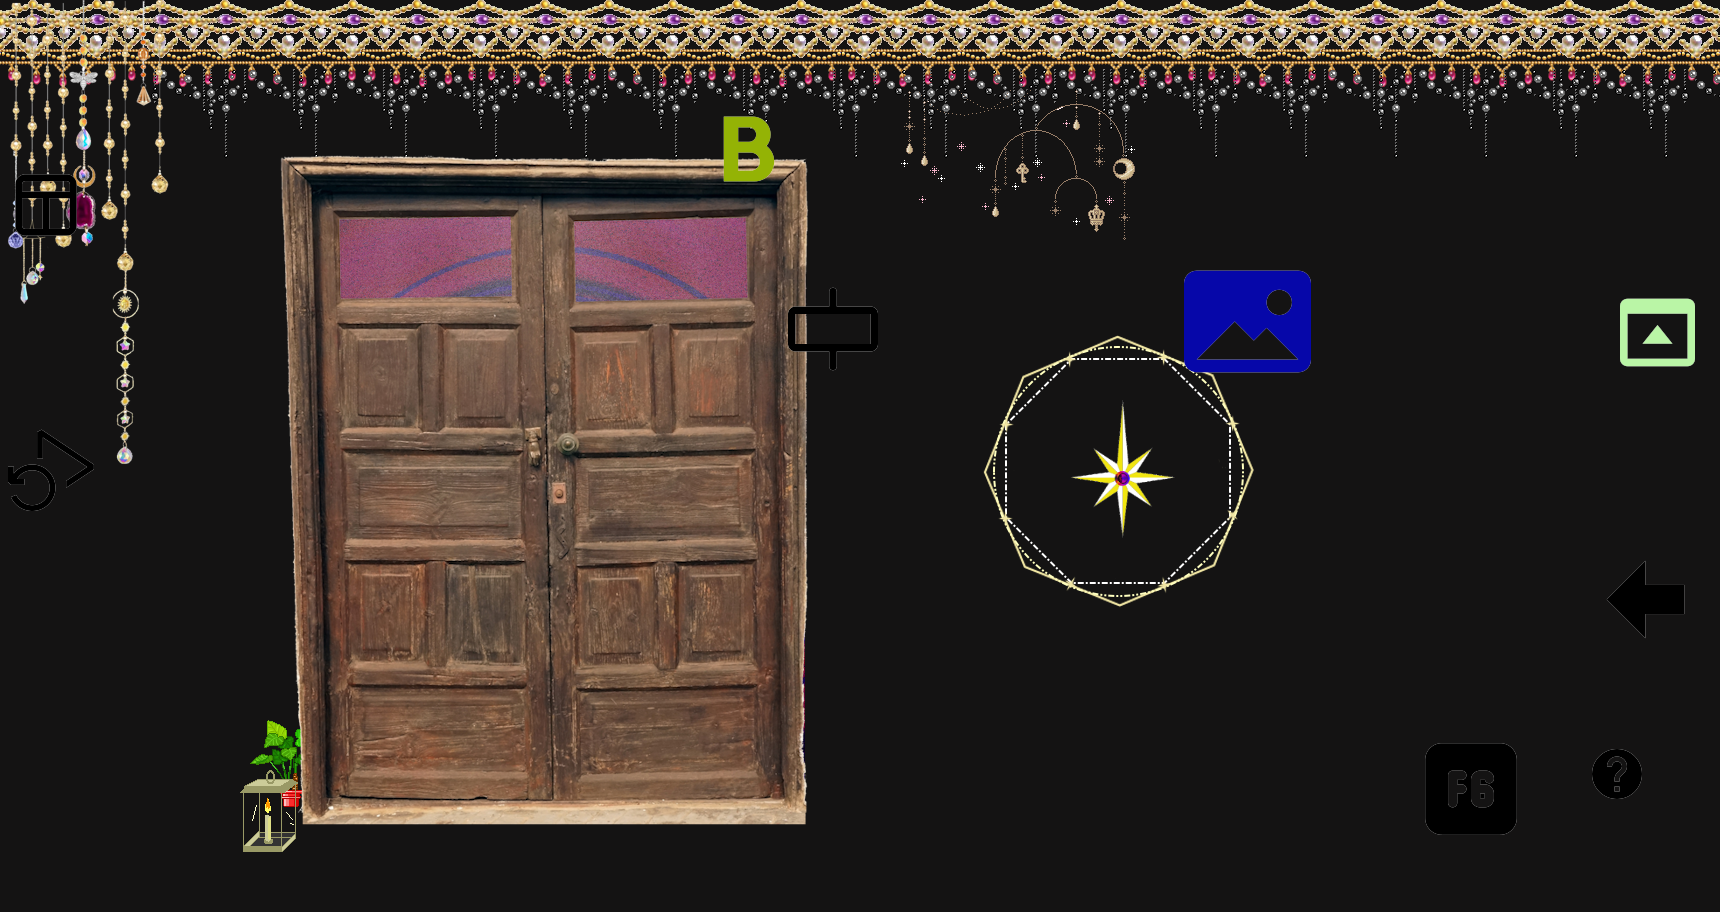  I want to click on press F6 function key, so click(1471, 789).